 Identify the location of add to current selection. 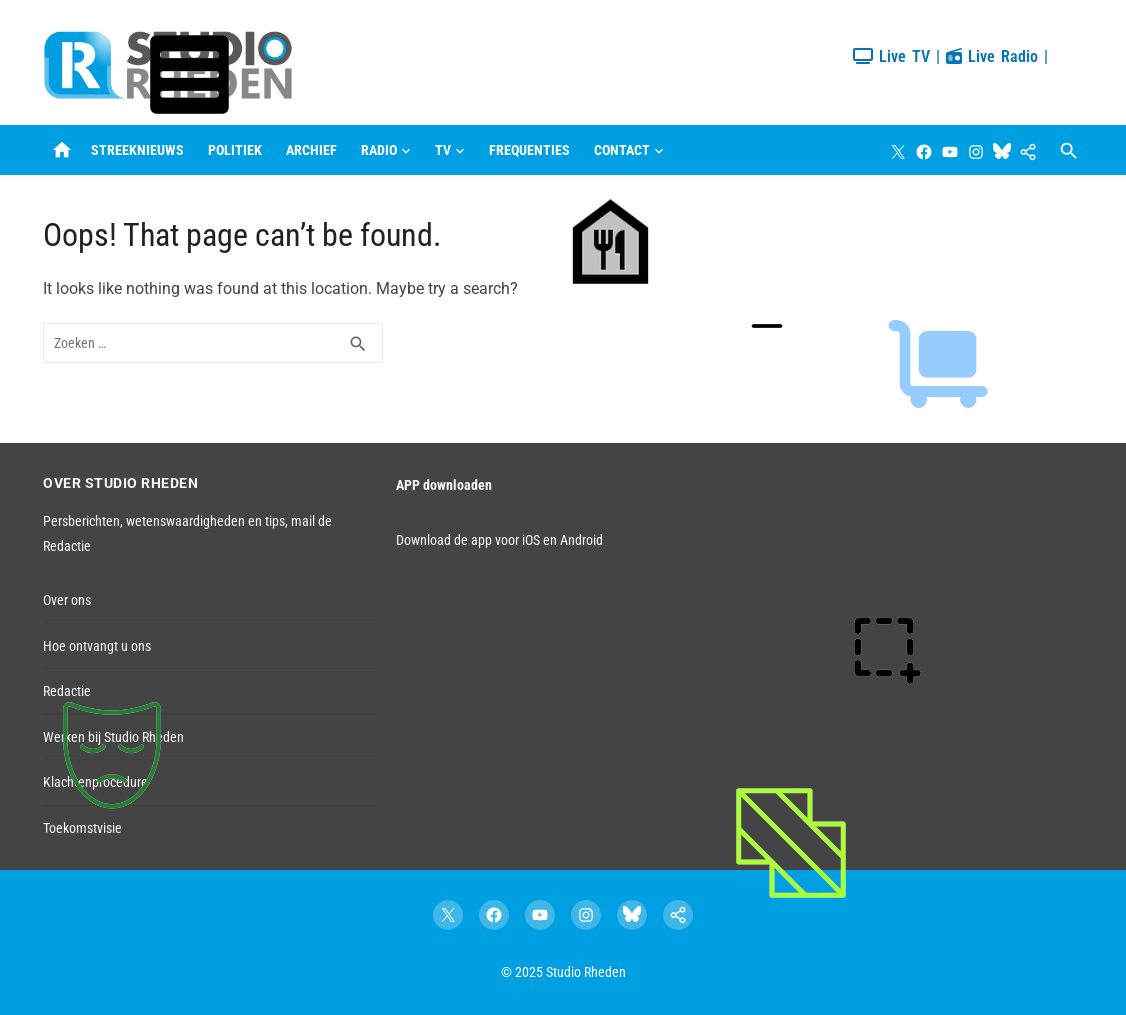
(884, 647).